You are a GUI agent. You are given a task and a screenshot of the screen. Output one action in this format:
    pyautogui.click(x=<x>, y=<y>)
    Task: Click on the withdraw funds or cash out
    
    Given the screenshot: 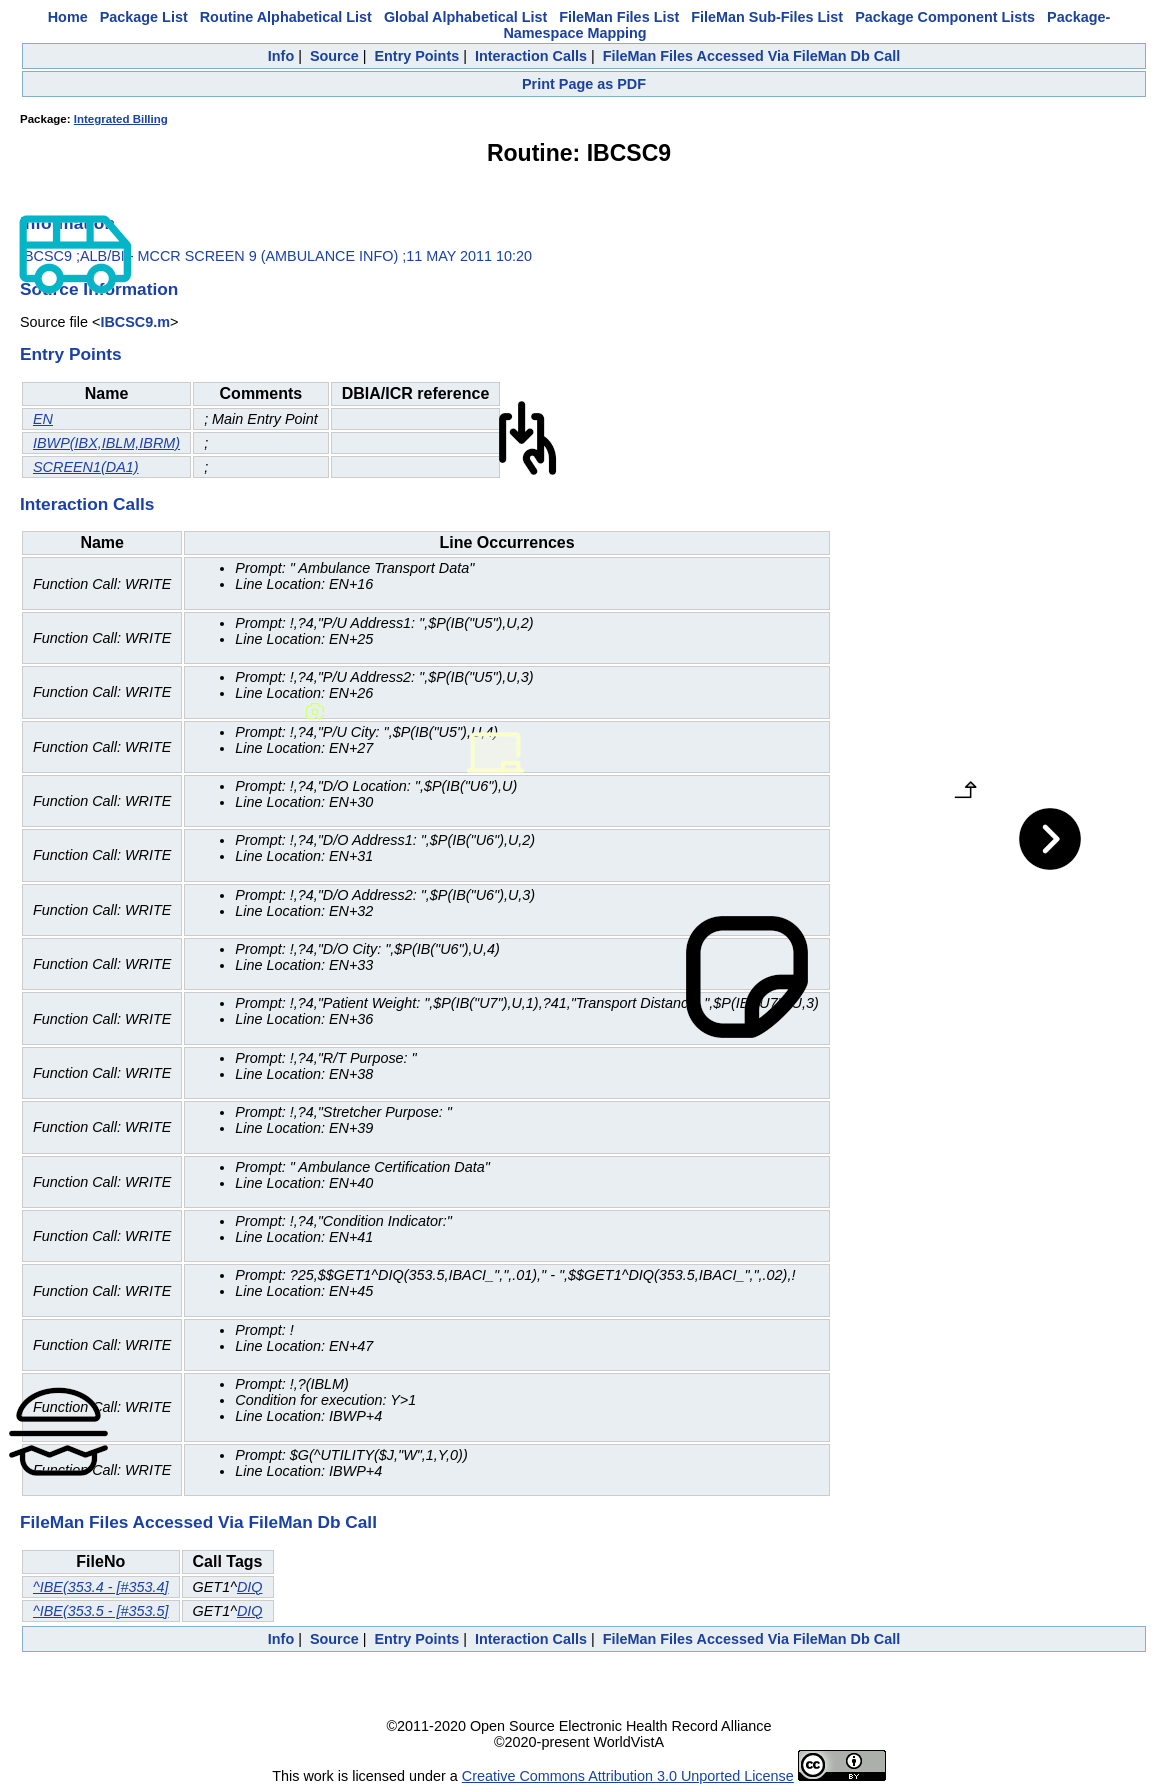 What is the action you would take?
    pyautogui.click(x=524, y=438)
    